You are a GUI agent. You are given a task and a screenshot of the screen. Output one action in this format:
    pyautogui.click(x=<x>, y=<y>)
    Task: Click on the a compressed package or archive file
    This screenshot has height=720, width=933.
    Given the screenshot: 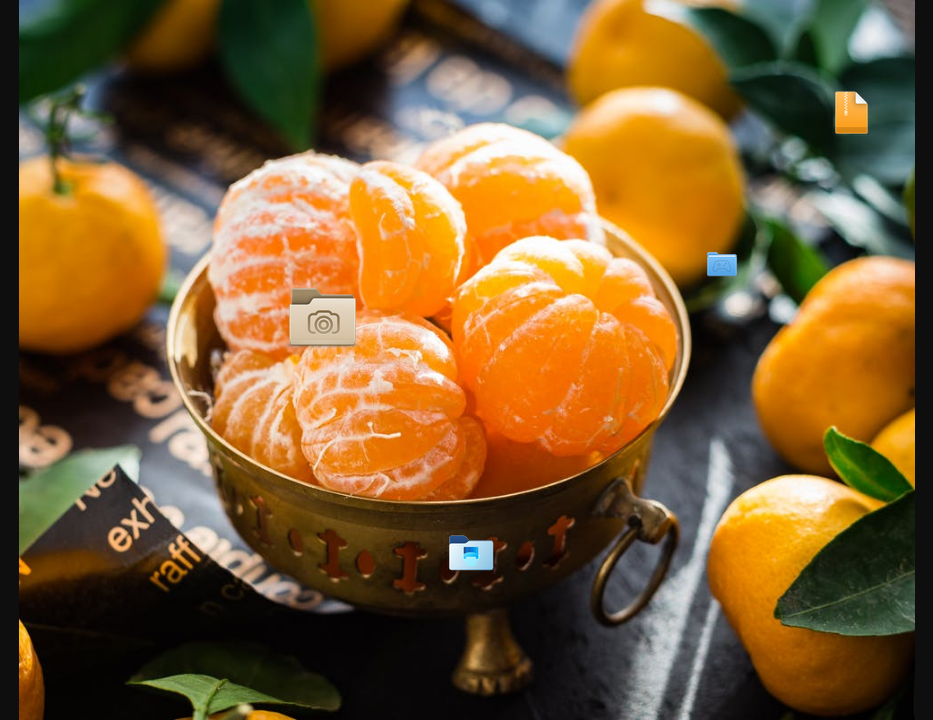 What is the action you would take?
    pyautogui.click(x=851, y=113)
    